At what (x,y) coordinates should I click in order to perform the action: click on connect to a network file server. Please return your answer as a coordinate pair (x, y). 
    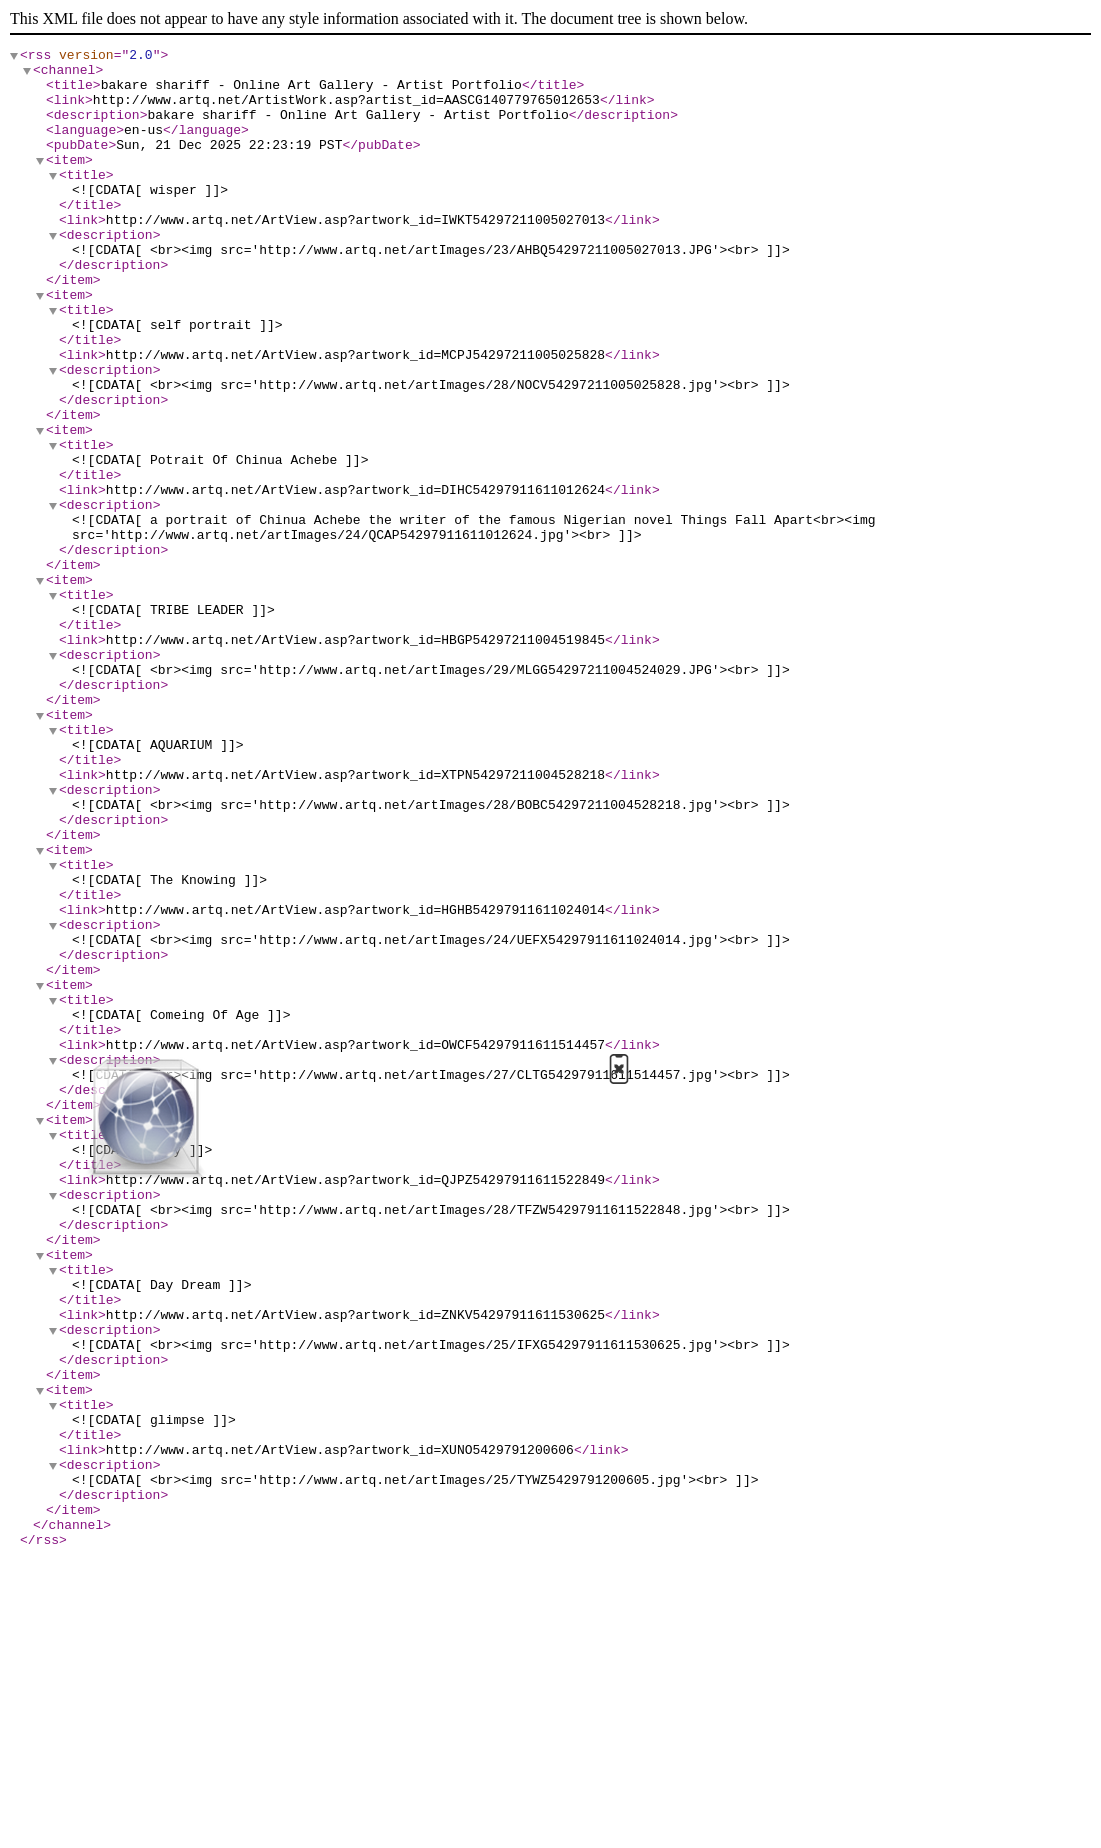
    Looking at the image, I should click on (146, 1118).